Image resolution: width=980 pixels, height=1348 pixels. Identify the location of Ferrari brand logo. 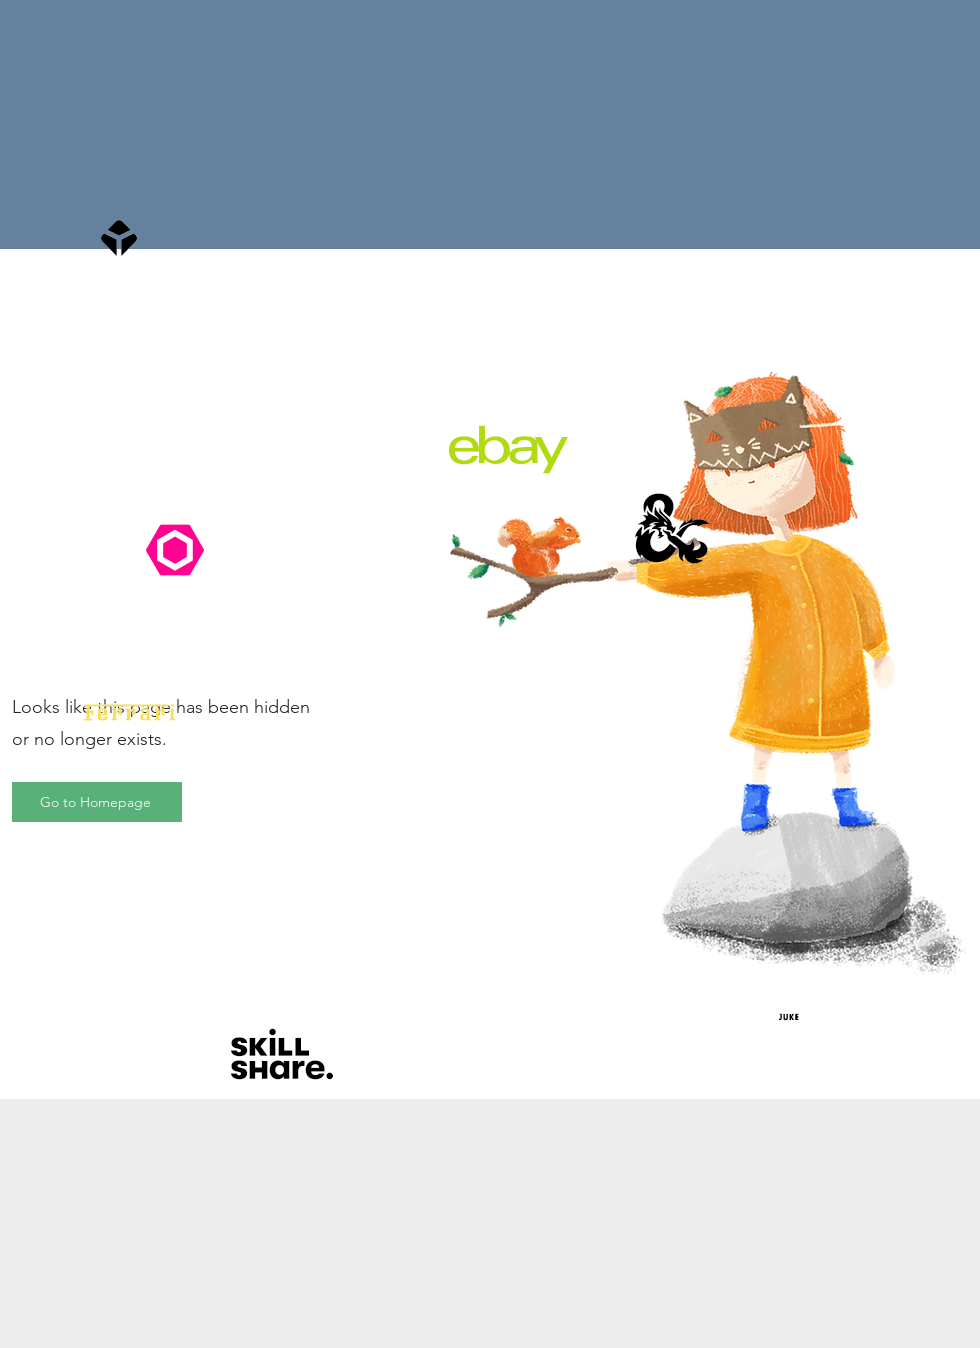
(129, 712).